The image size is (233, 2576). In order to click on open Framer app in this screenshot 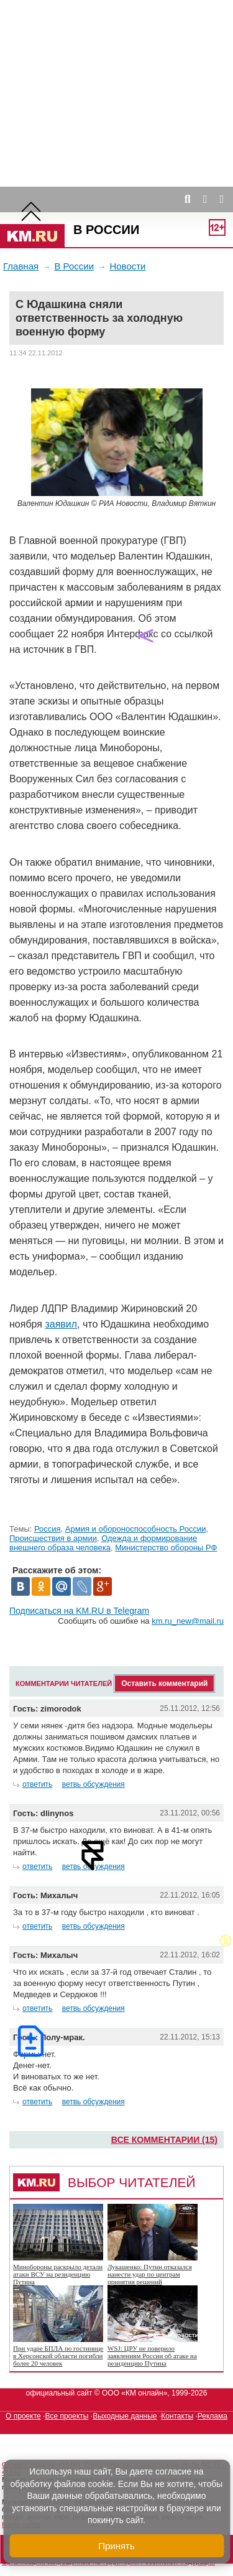, I will do `click(93, 1854)`.